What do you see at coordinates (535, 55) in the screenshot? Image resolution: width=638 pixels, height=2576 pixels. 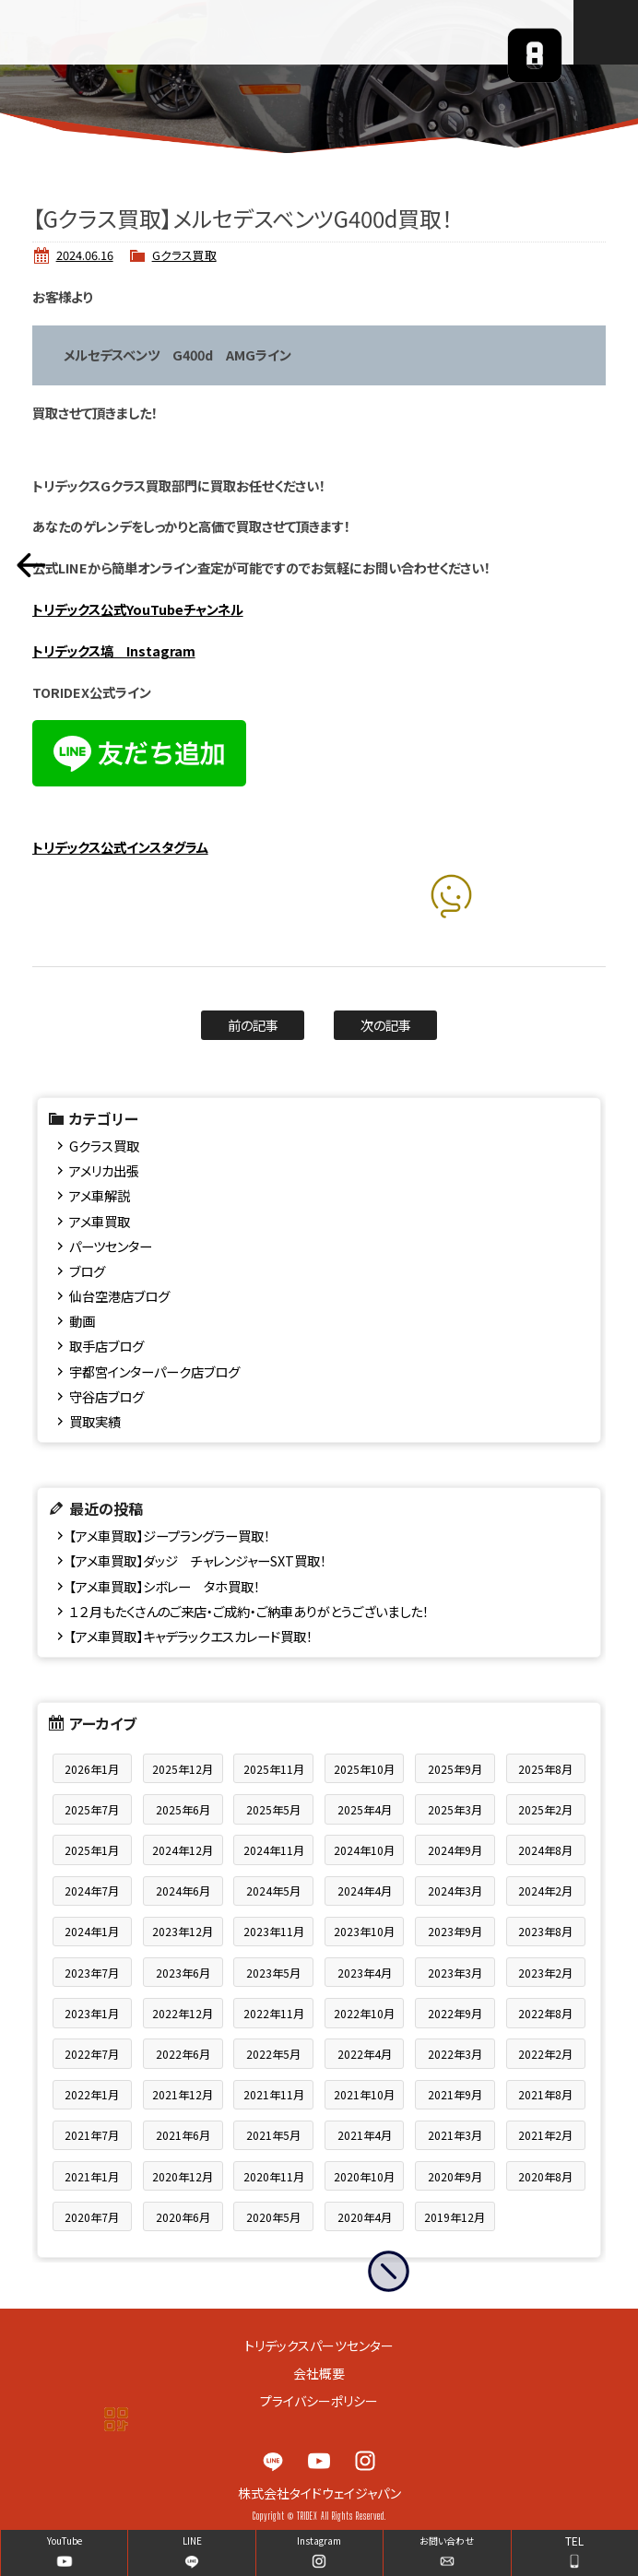 I see `select page 8 or step 8 in a sequence` at bounding box center [535, 55].